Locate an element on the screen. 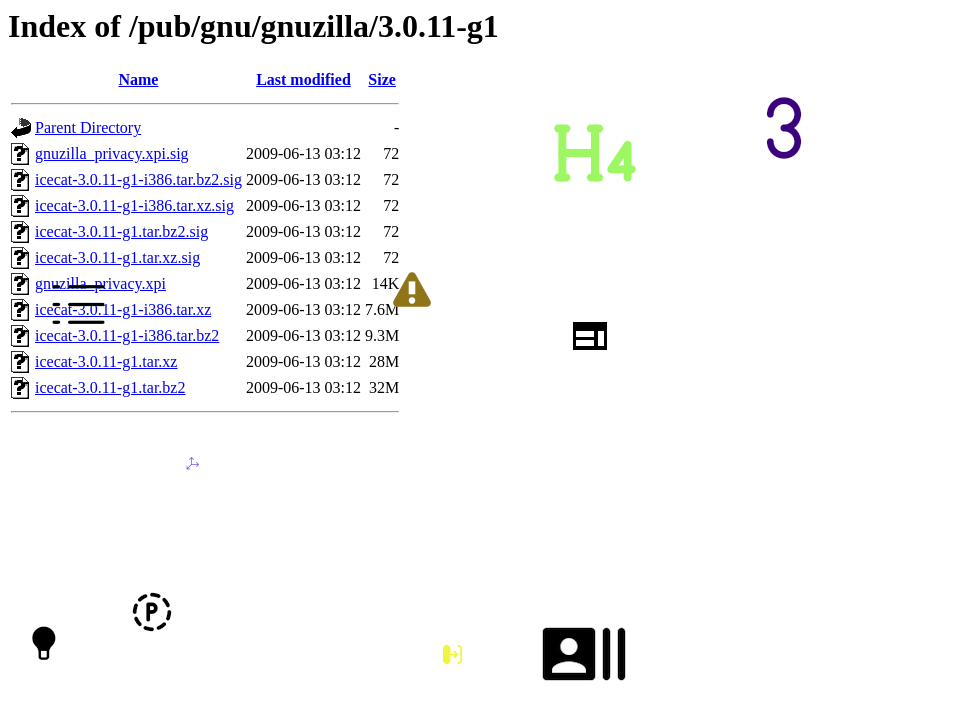  view items in a list format is located at coordinates (78, 304).